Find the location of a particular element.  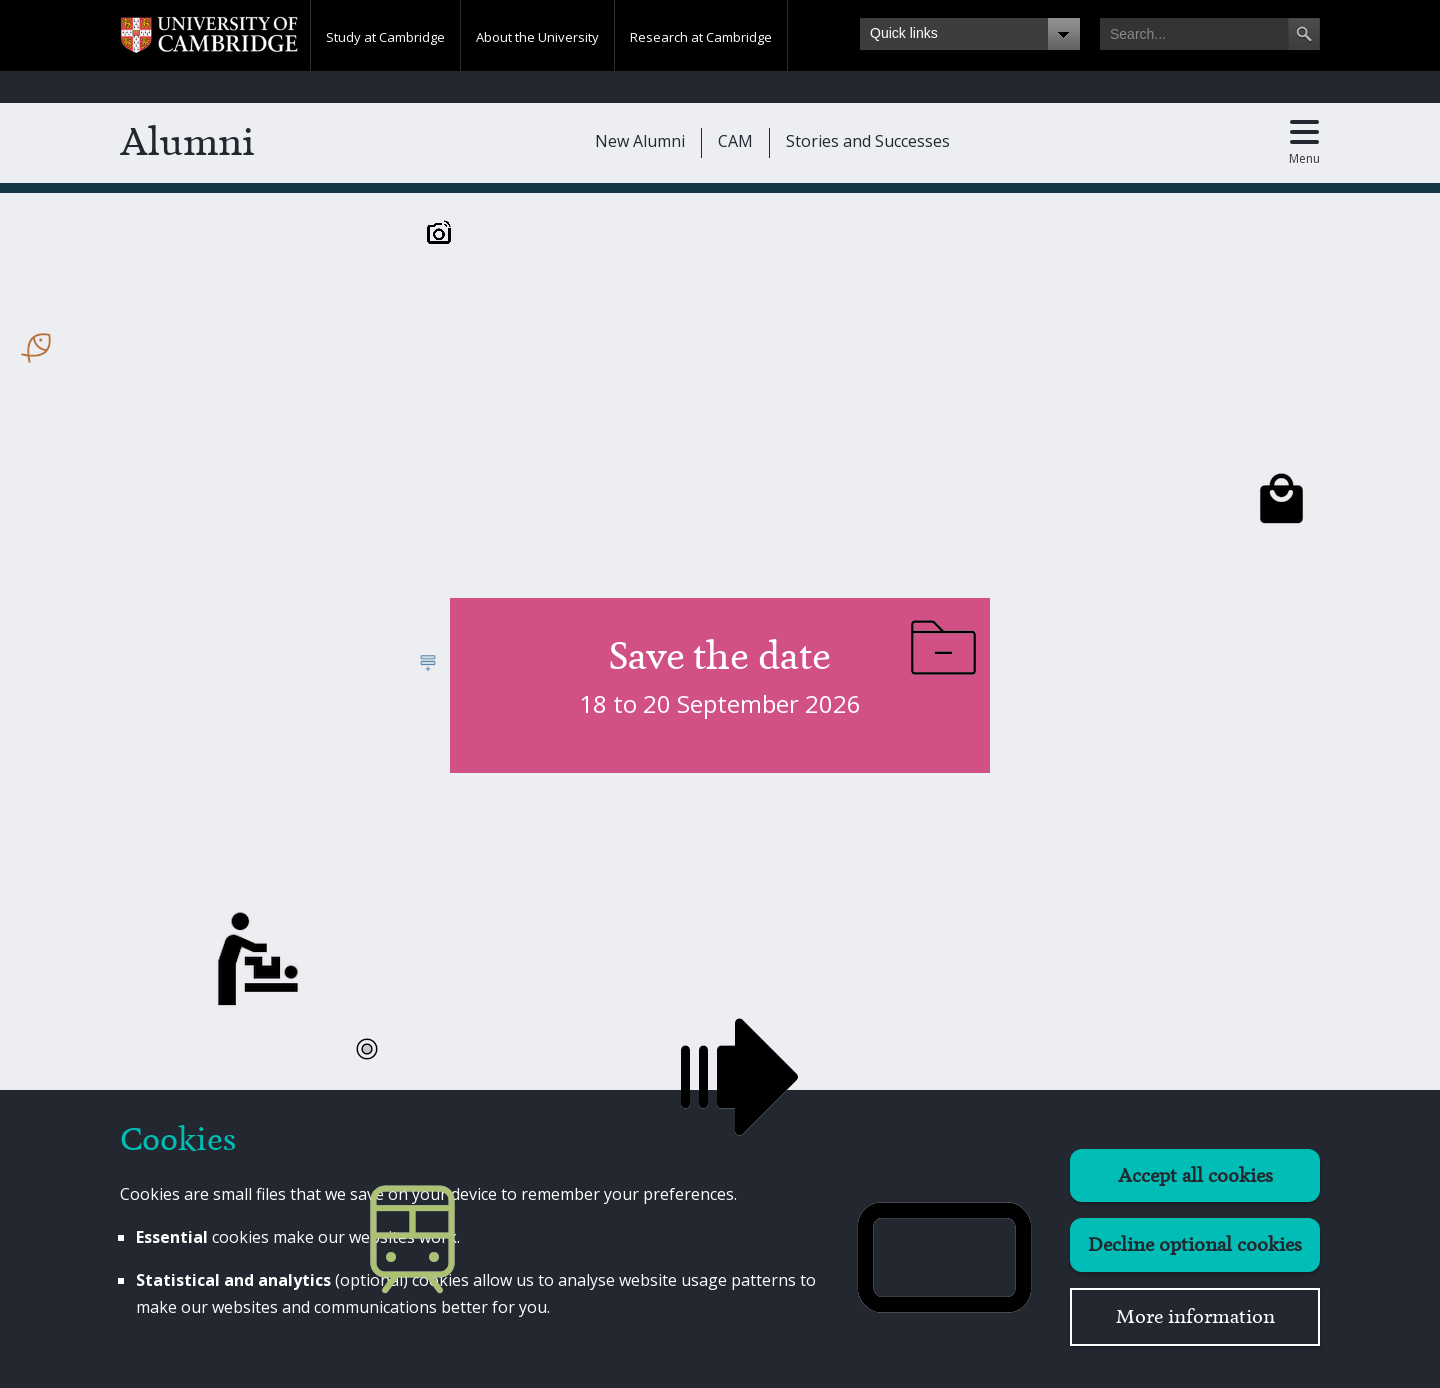

toggle to landscape orientation is located at coordinates (944, 1257).